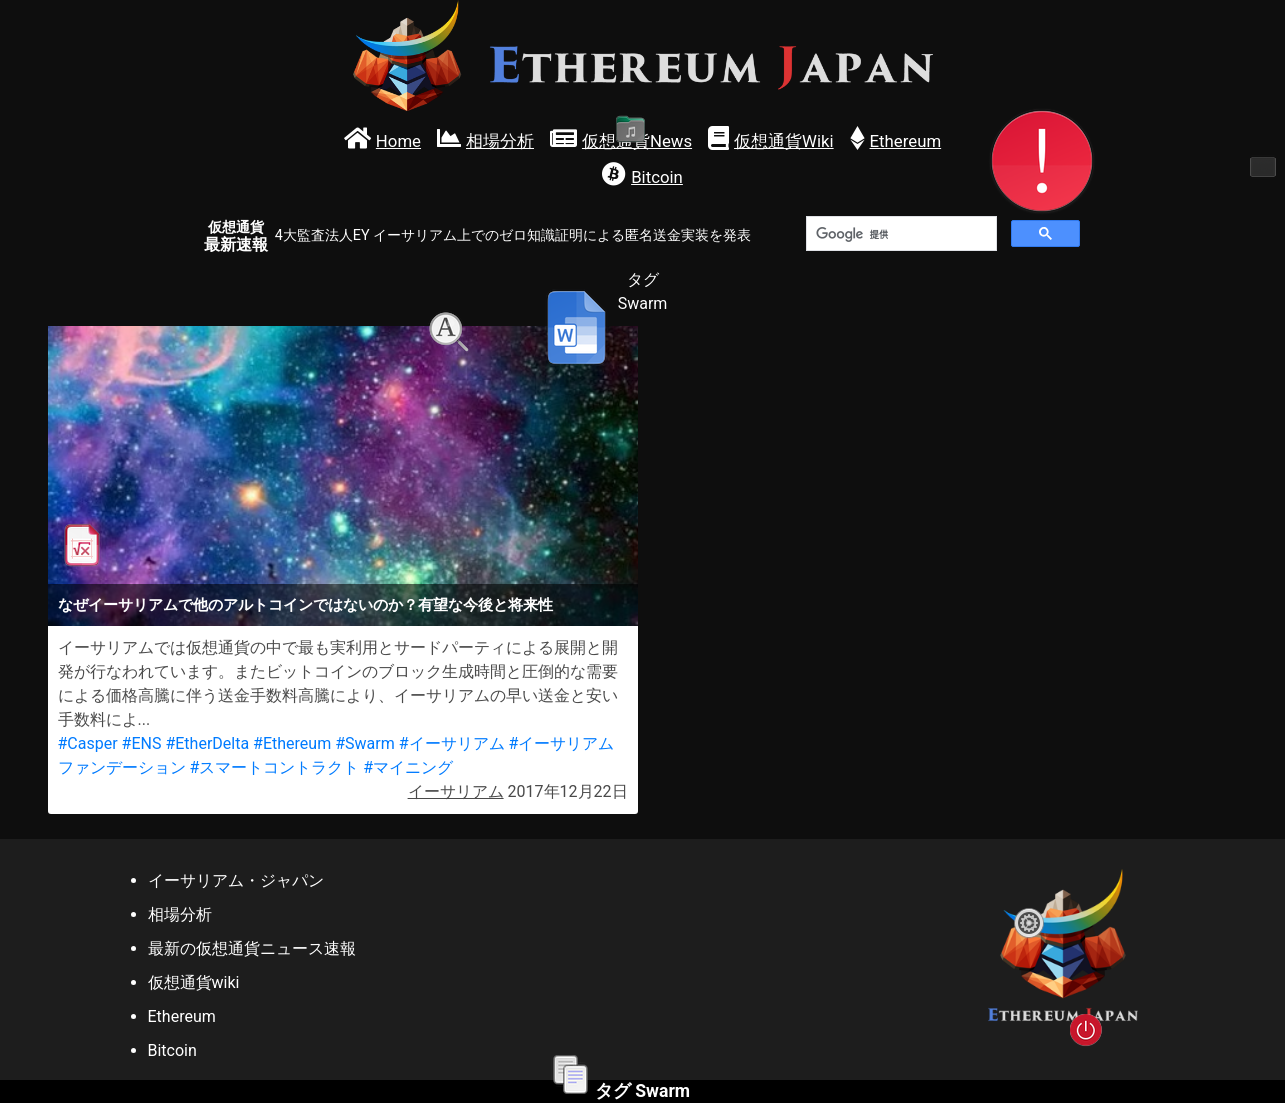 Image resolution: width=1285 pixels, height=1103 pixels. Describe the element at coordinates (82, 545) in the screenshot. I see `open a mathematical formula document` at that location.